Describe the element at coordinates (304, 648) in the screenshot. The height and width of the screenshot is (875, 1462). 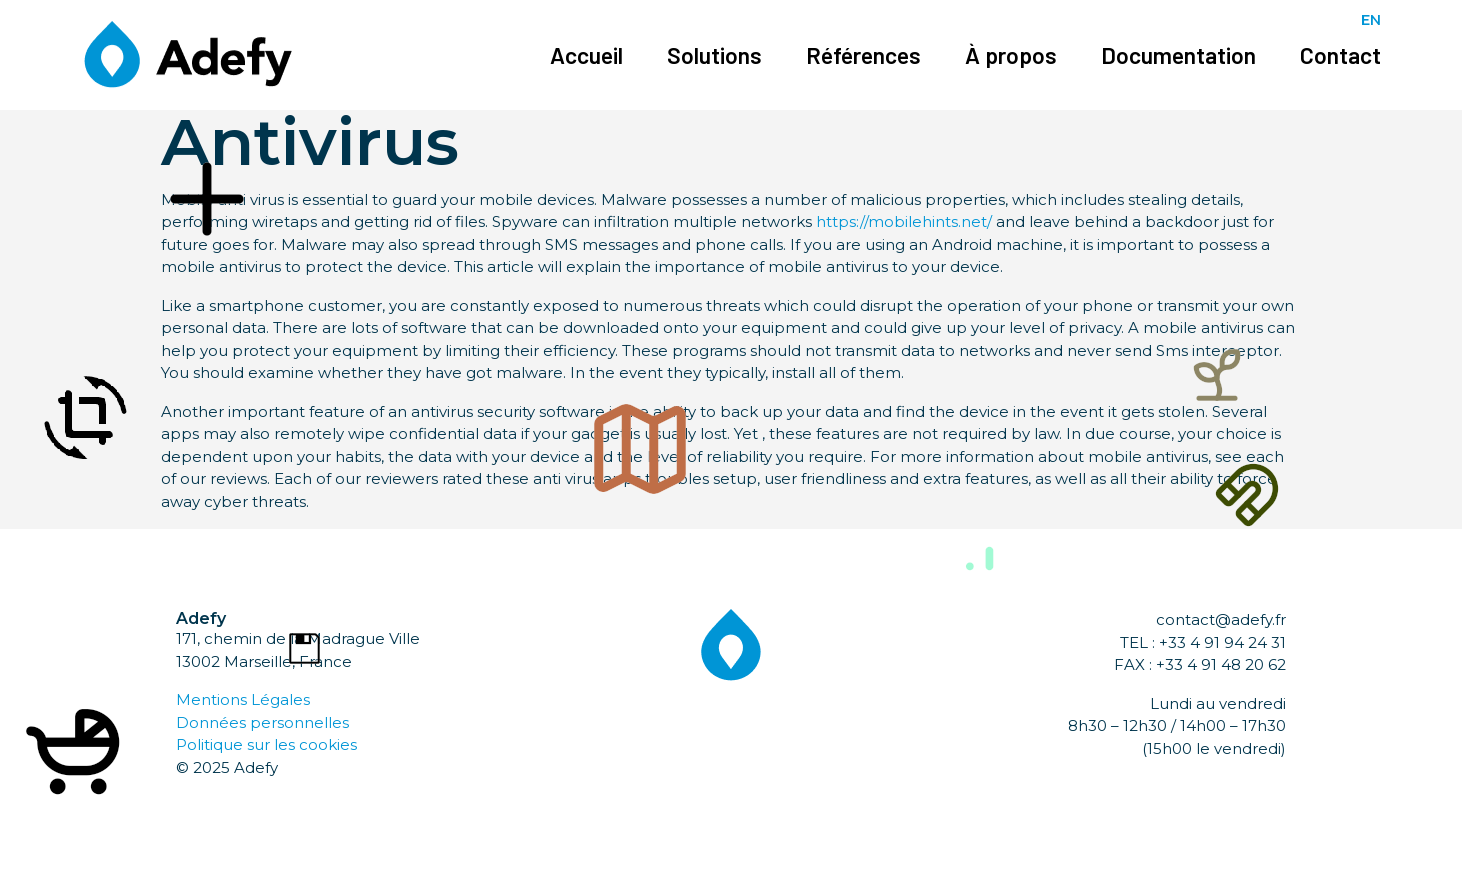
I see `save current file or document` at that location.